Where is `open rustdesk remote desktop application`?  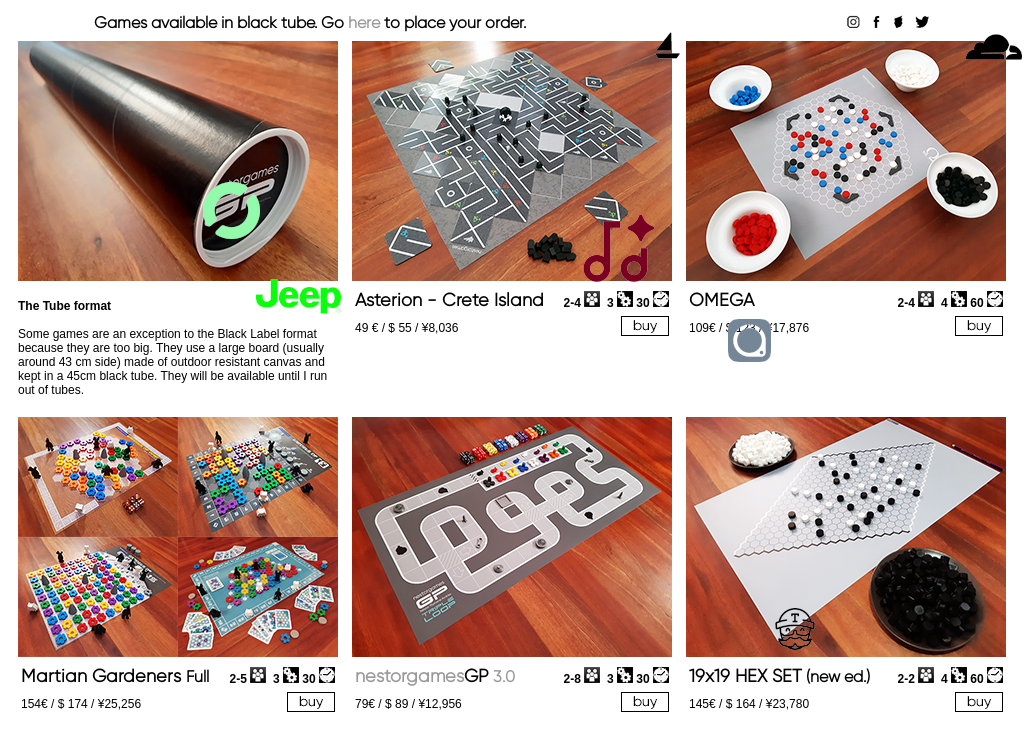 open rustdesk remote desktop application is located at coordinates (231, 210).